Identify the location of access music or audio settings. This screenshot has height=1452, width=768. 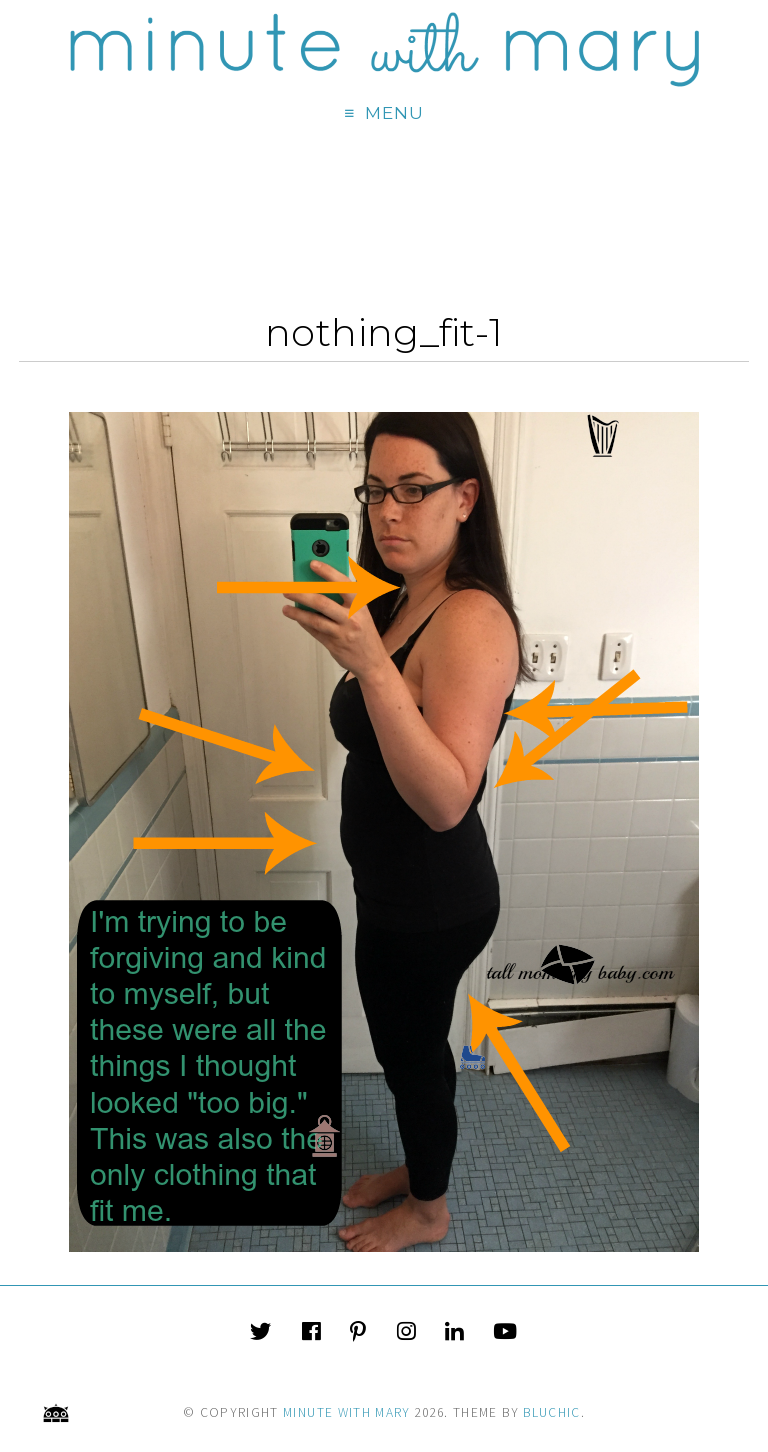
(602, 435).